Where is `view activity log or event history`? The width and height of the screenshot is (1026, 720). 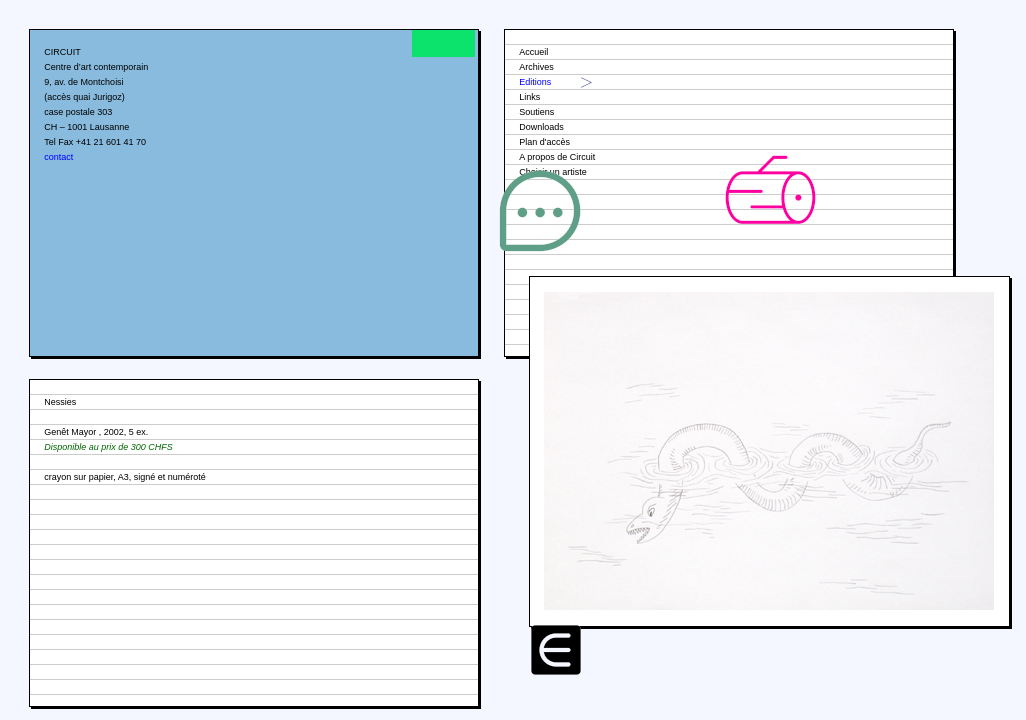 view activity log or event history is located at coordinates (770, 194).